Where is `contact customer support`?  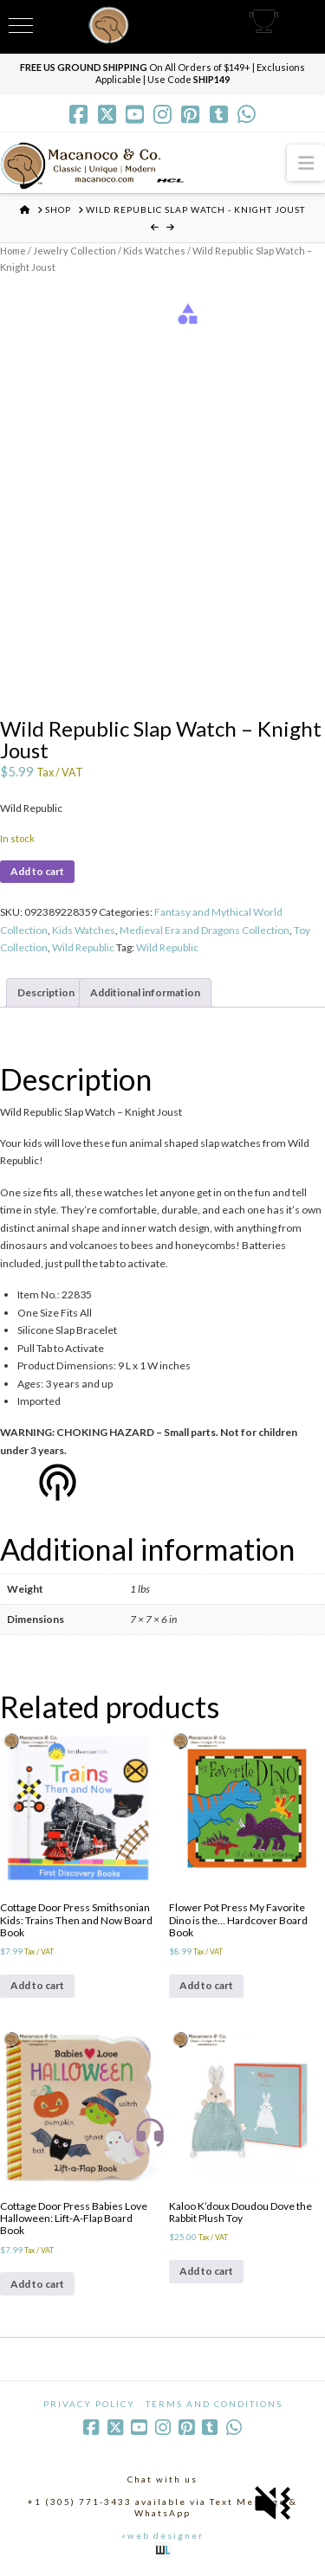
contact customer support is located at coordinates (150, 2132).